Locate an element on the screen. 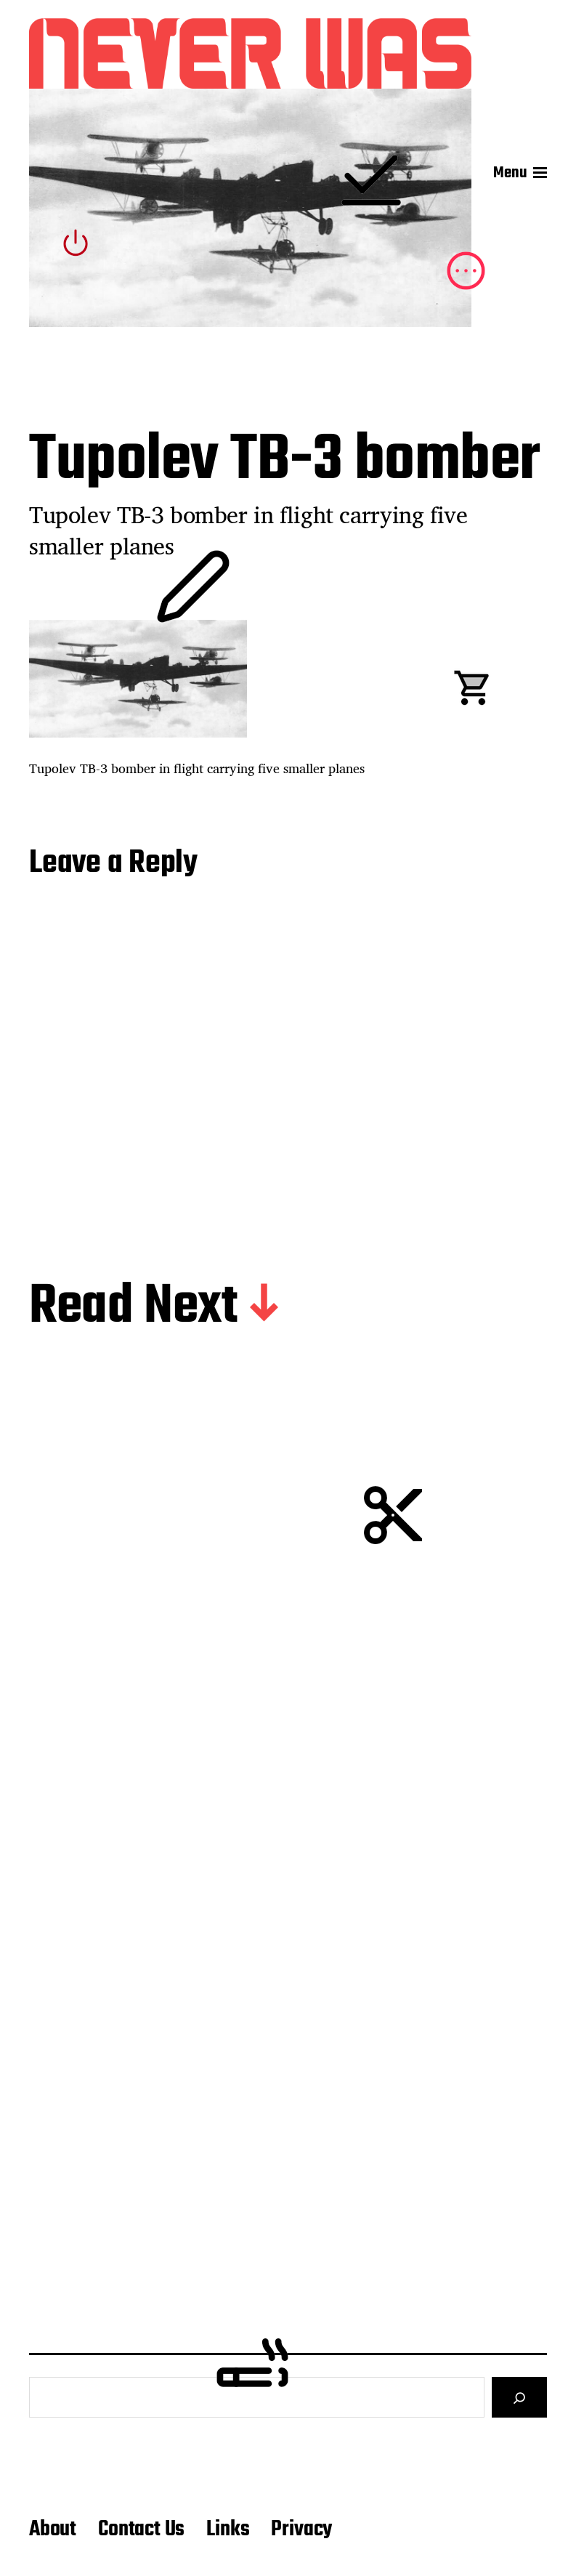  confirm or submit an action is located at coordinates (371, 182).